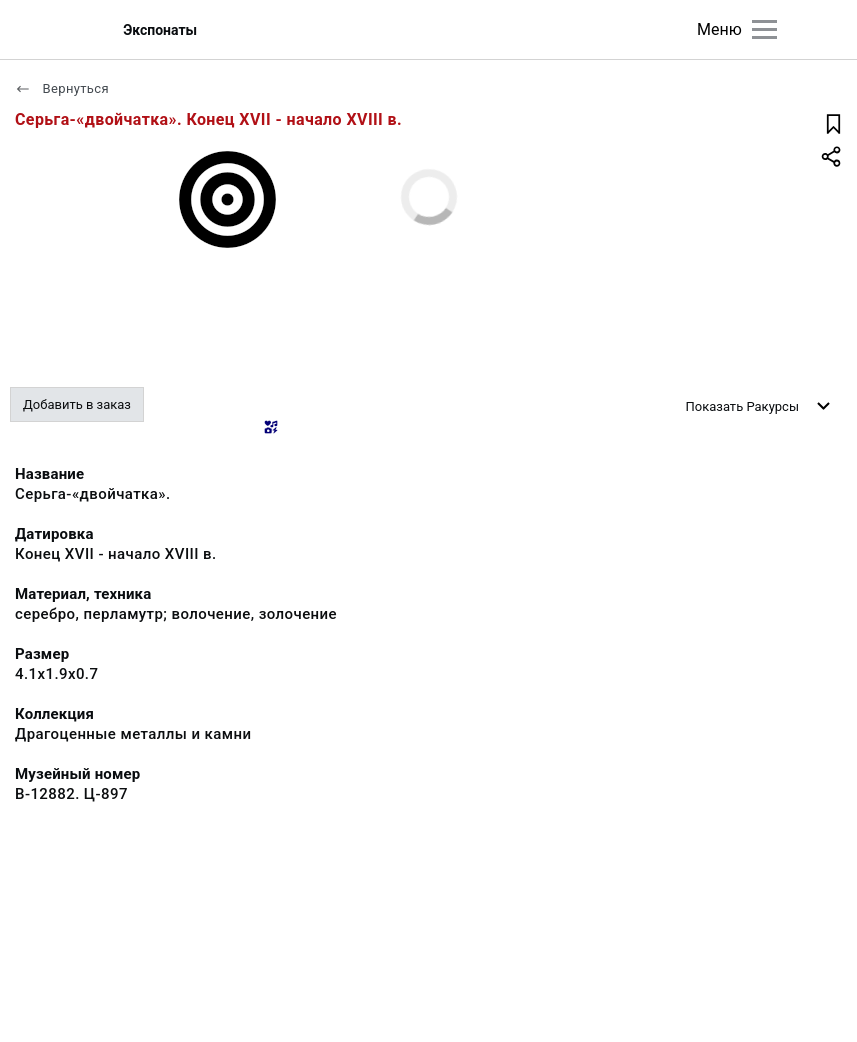 This screenshot has width=857, height=1042. What do you see at coordinates (271, 427) in the screenshot?
I see `browse icon library or icon collection` at bounding box center [271, 427].